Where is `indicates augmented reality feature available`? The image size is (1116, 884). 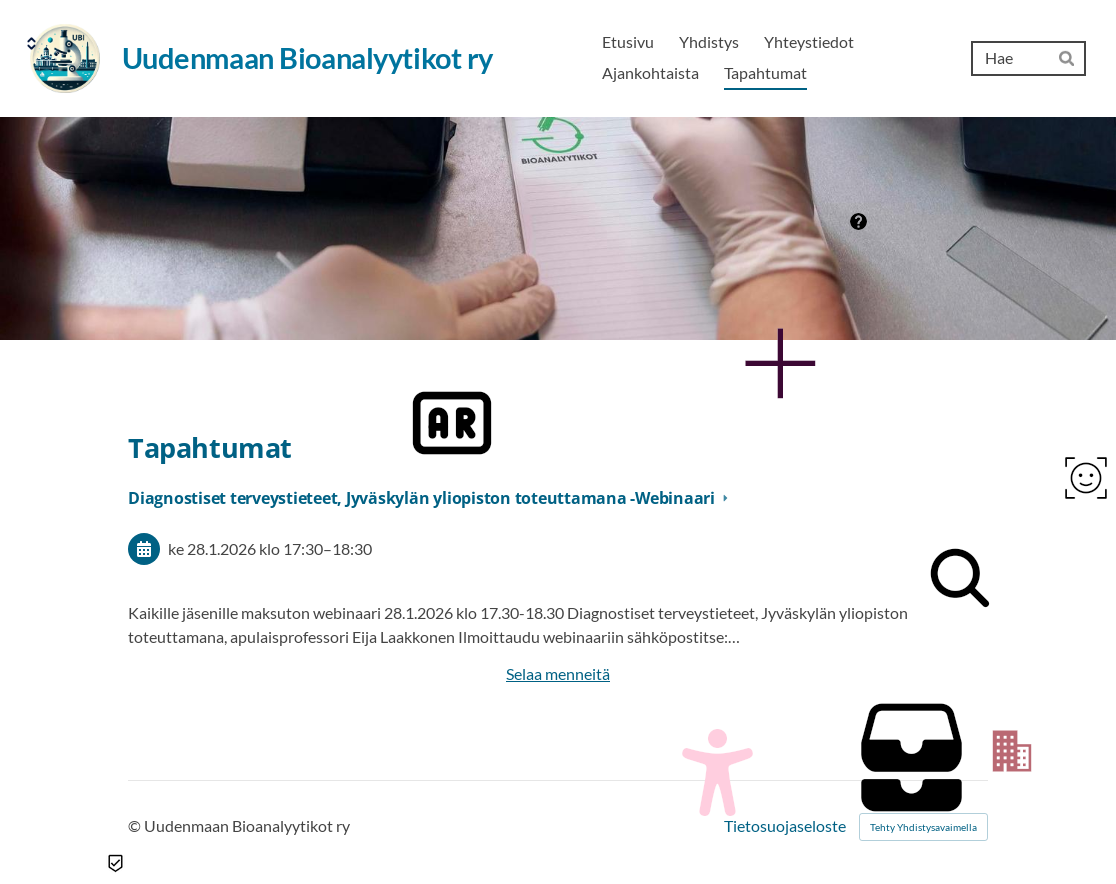 indicates augmented reality feature available is located at coordinates (452, 423).